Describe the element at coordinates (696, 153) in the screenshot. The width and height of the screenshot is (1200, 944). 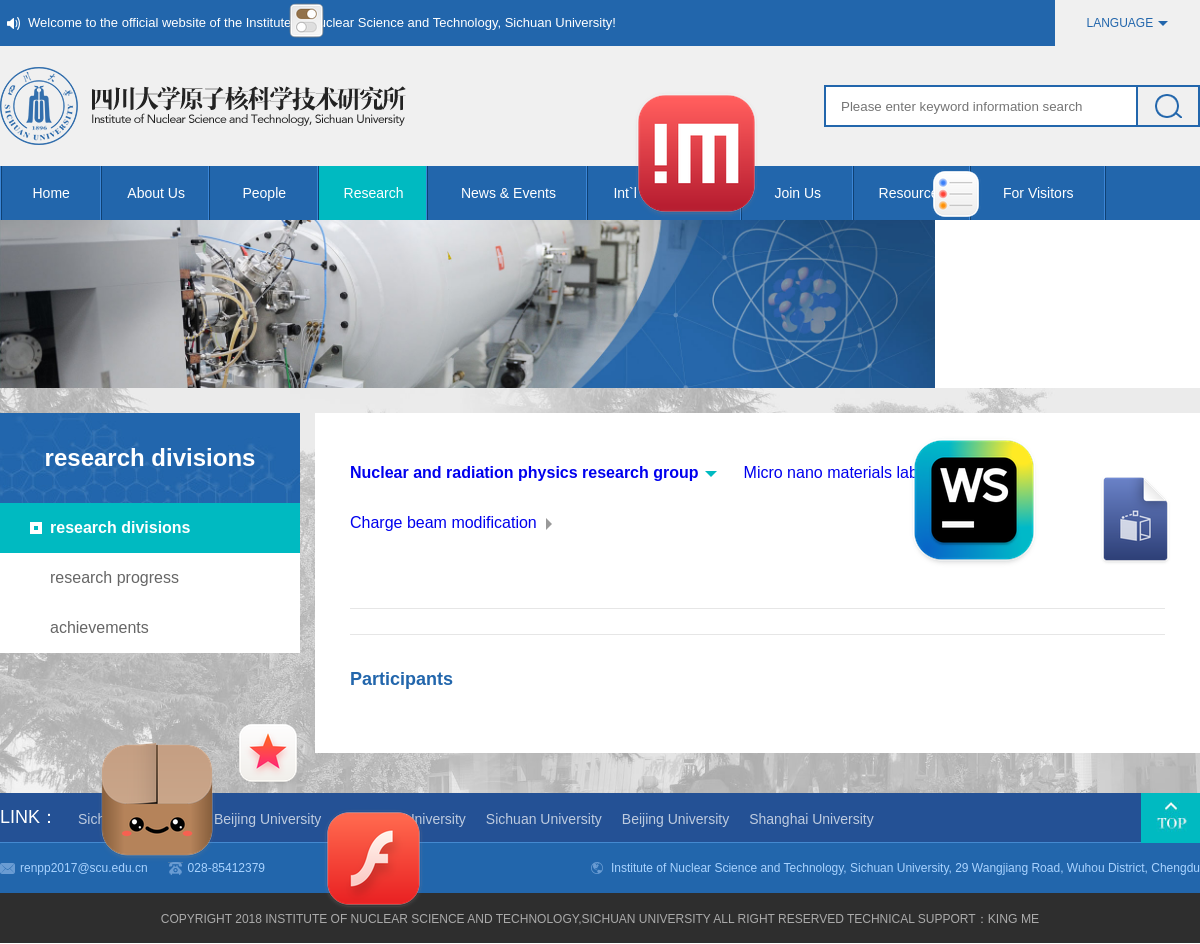
I see `open NoMachine remote desktop application` at that location.